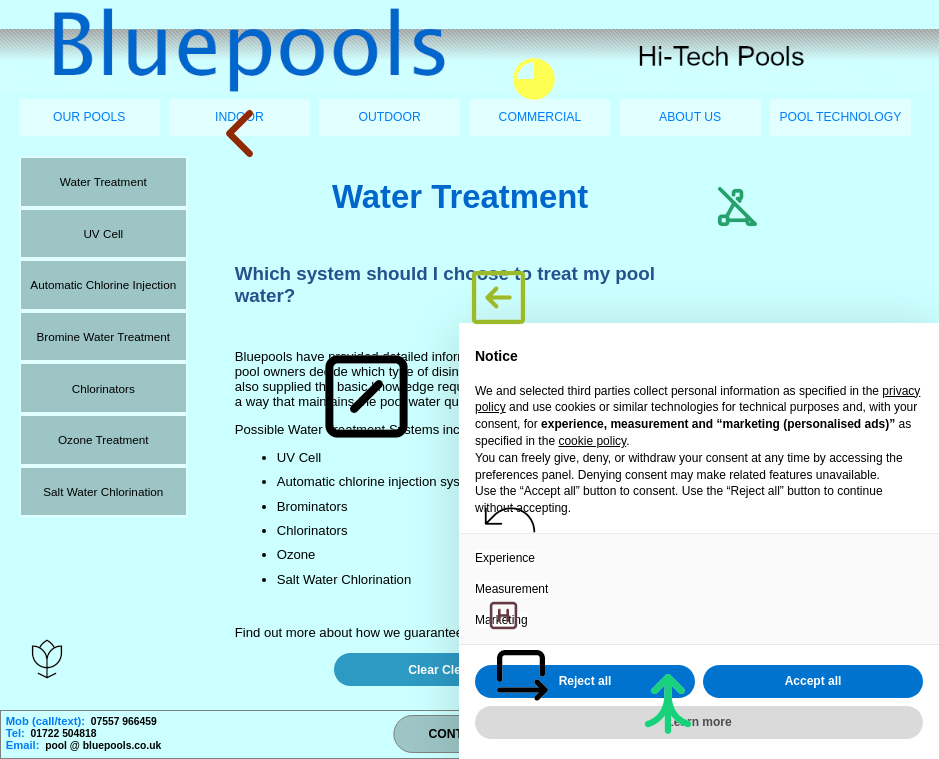 This screenshot has height=759, width=939. I want to click on auto-fit content to the right edge, so click(521, 674).